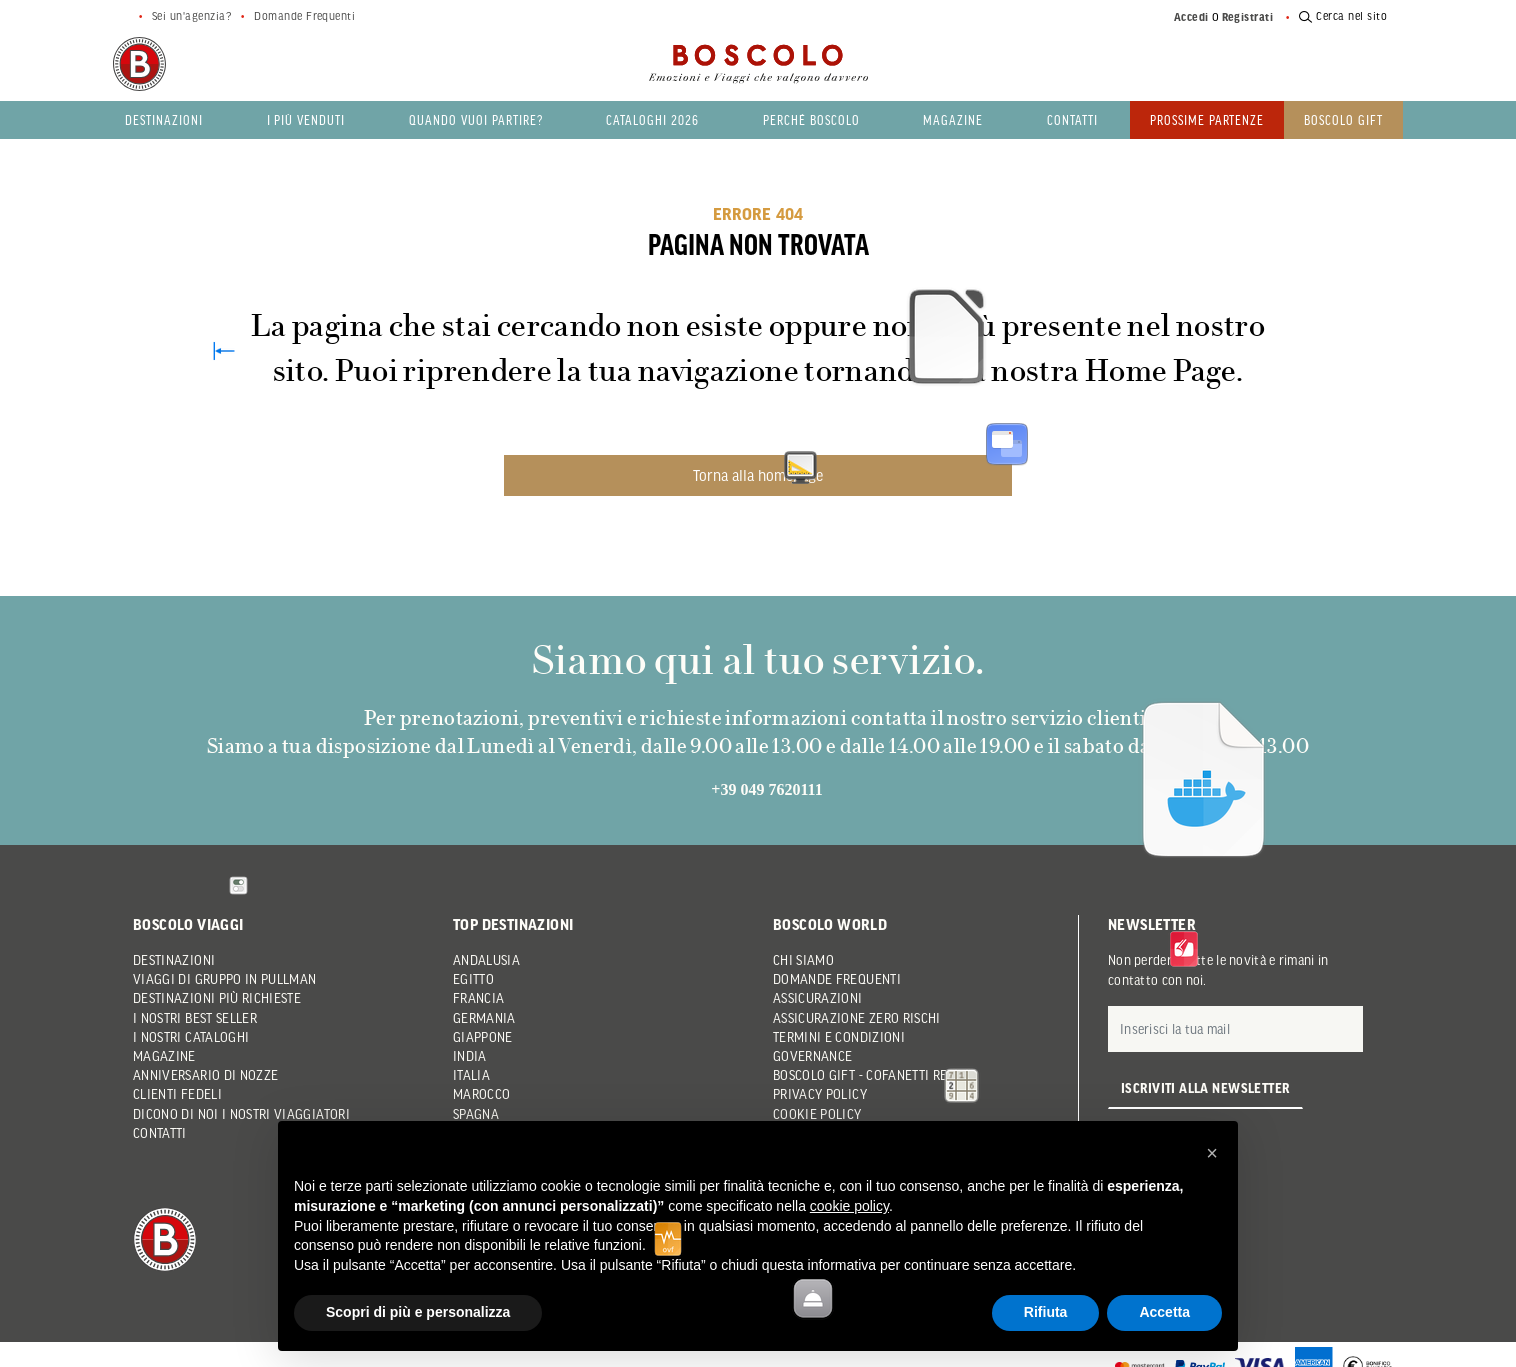 The image size is (1516, 1367). I want to click on open startup applications settings, so click(1007, 444).